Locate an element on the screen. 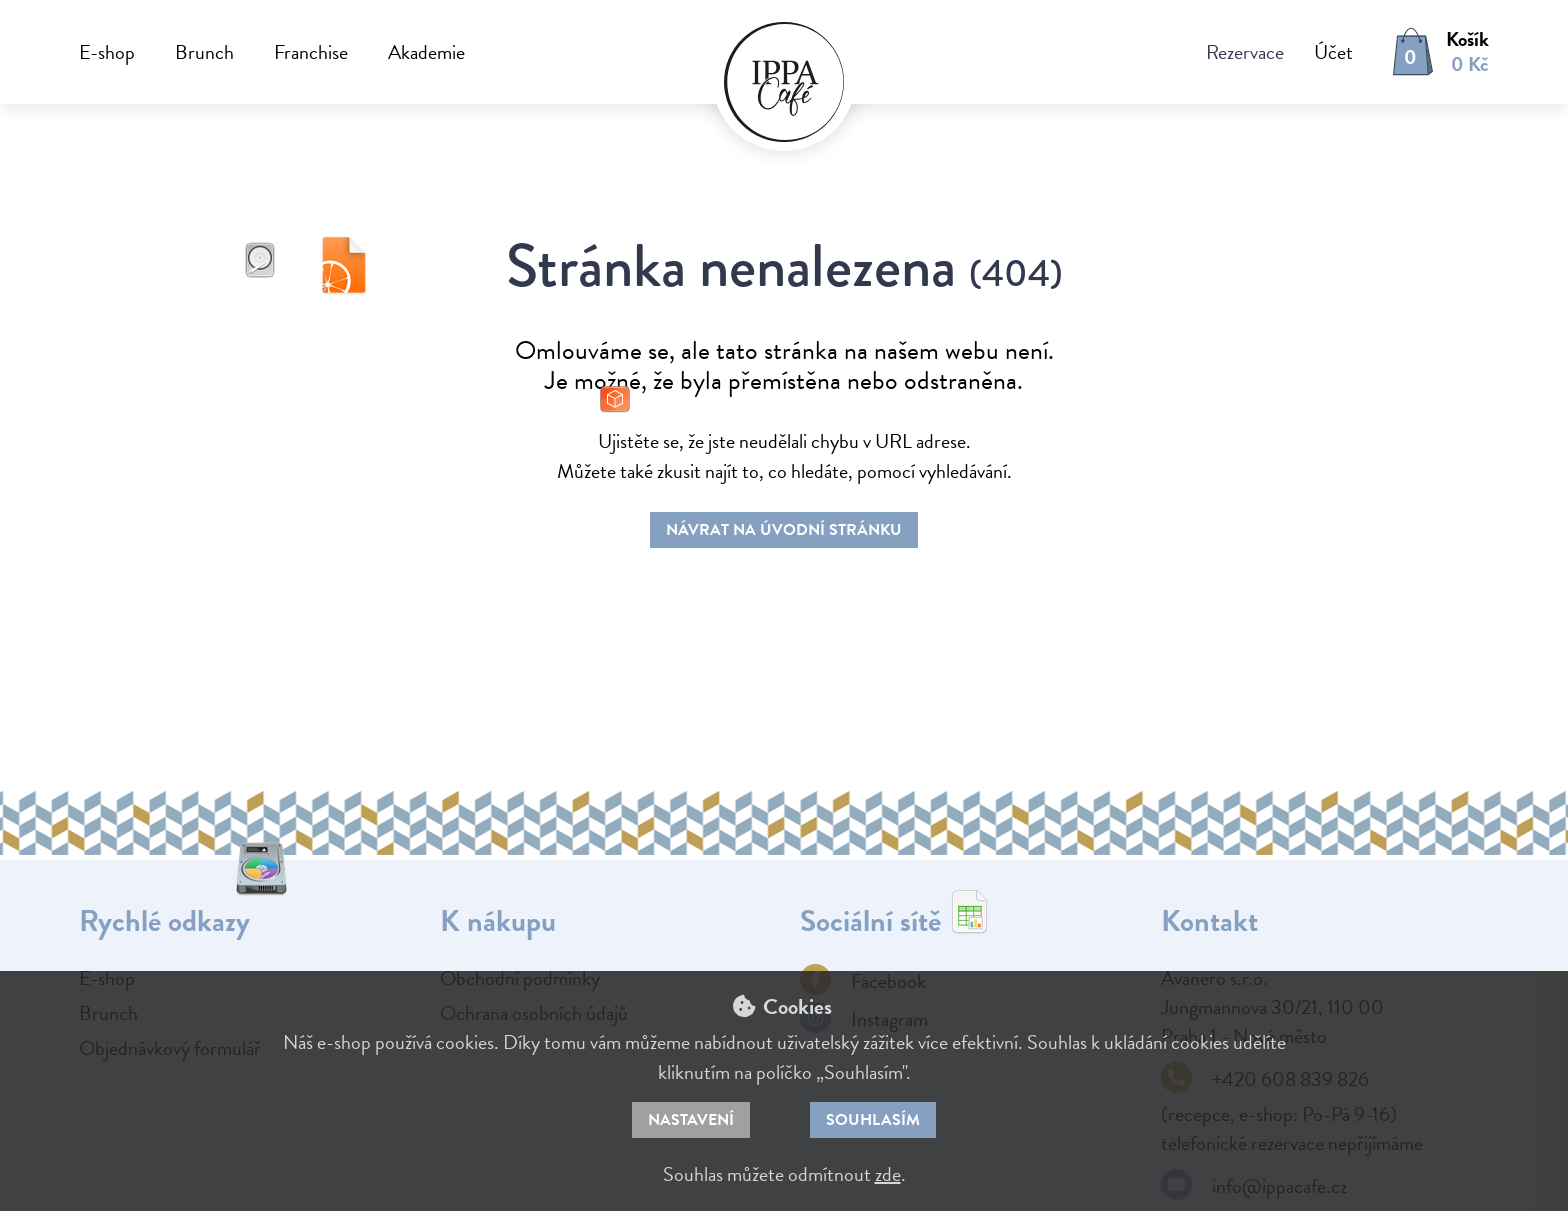 This screenshot has width=1568, height=1211. a clementine music player file is located at coordinates (344, 266).